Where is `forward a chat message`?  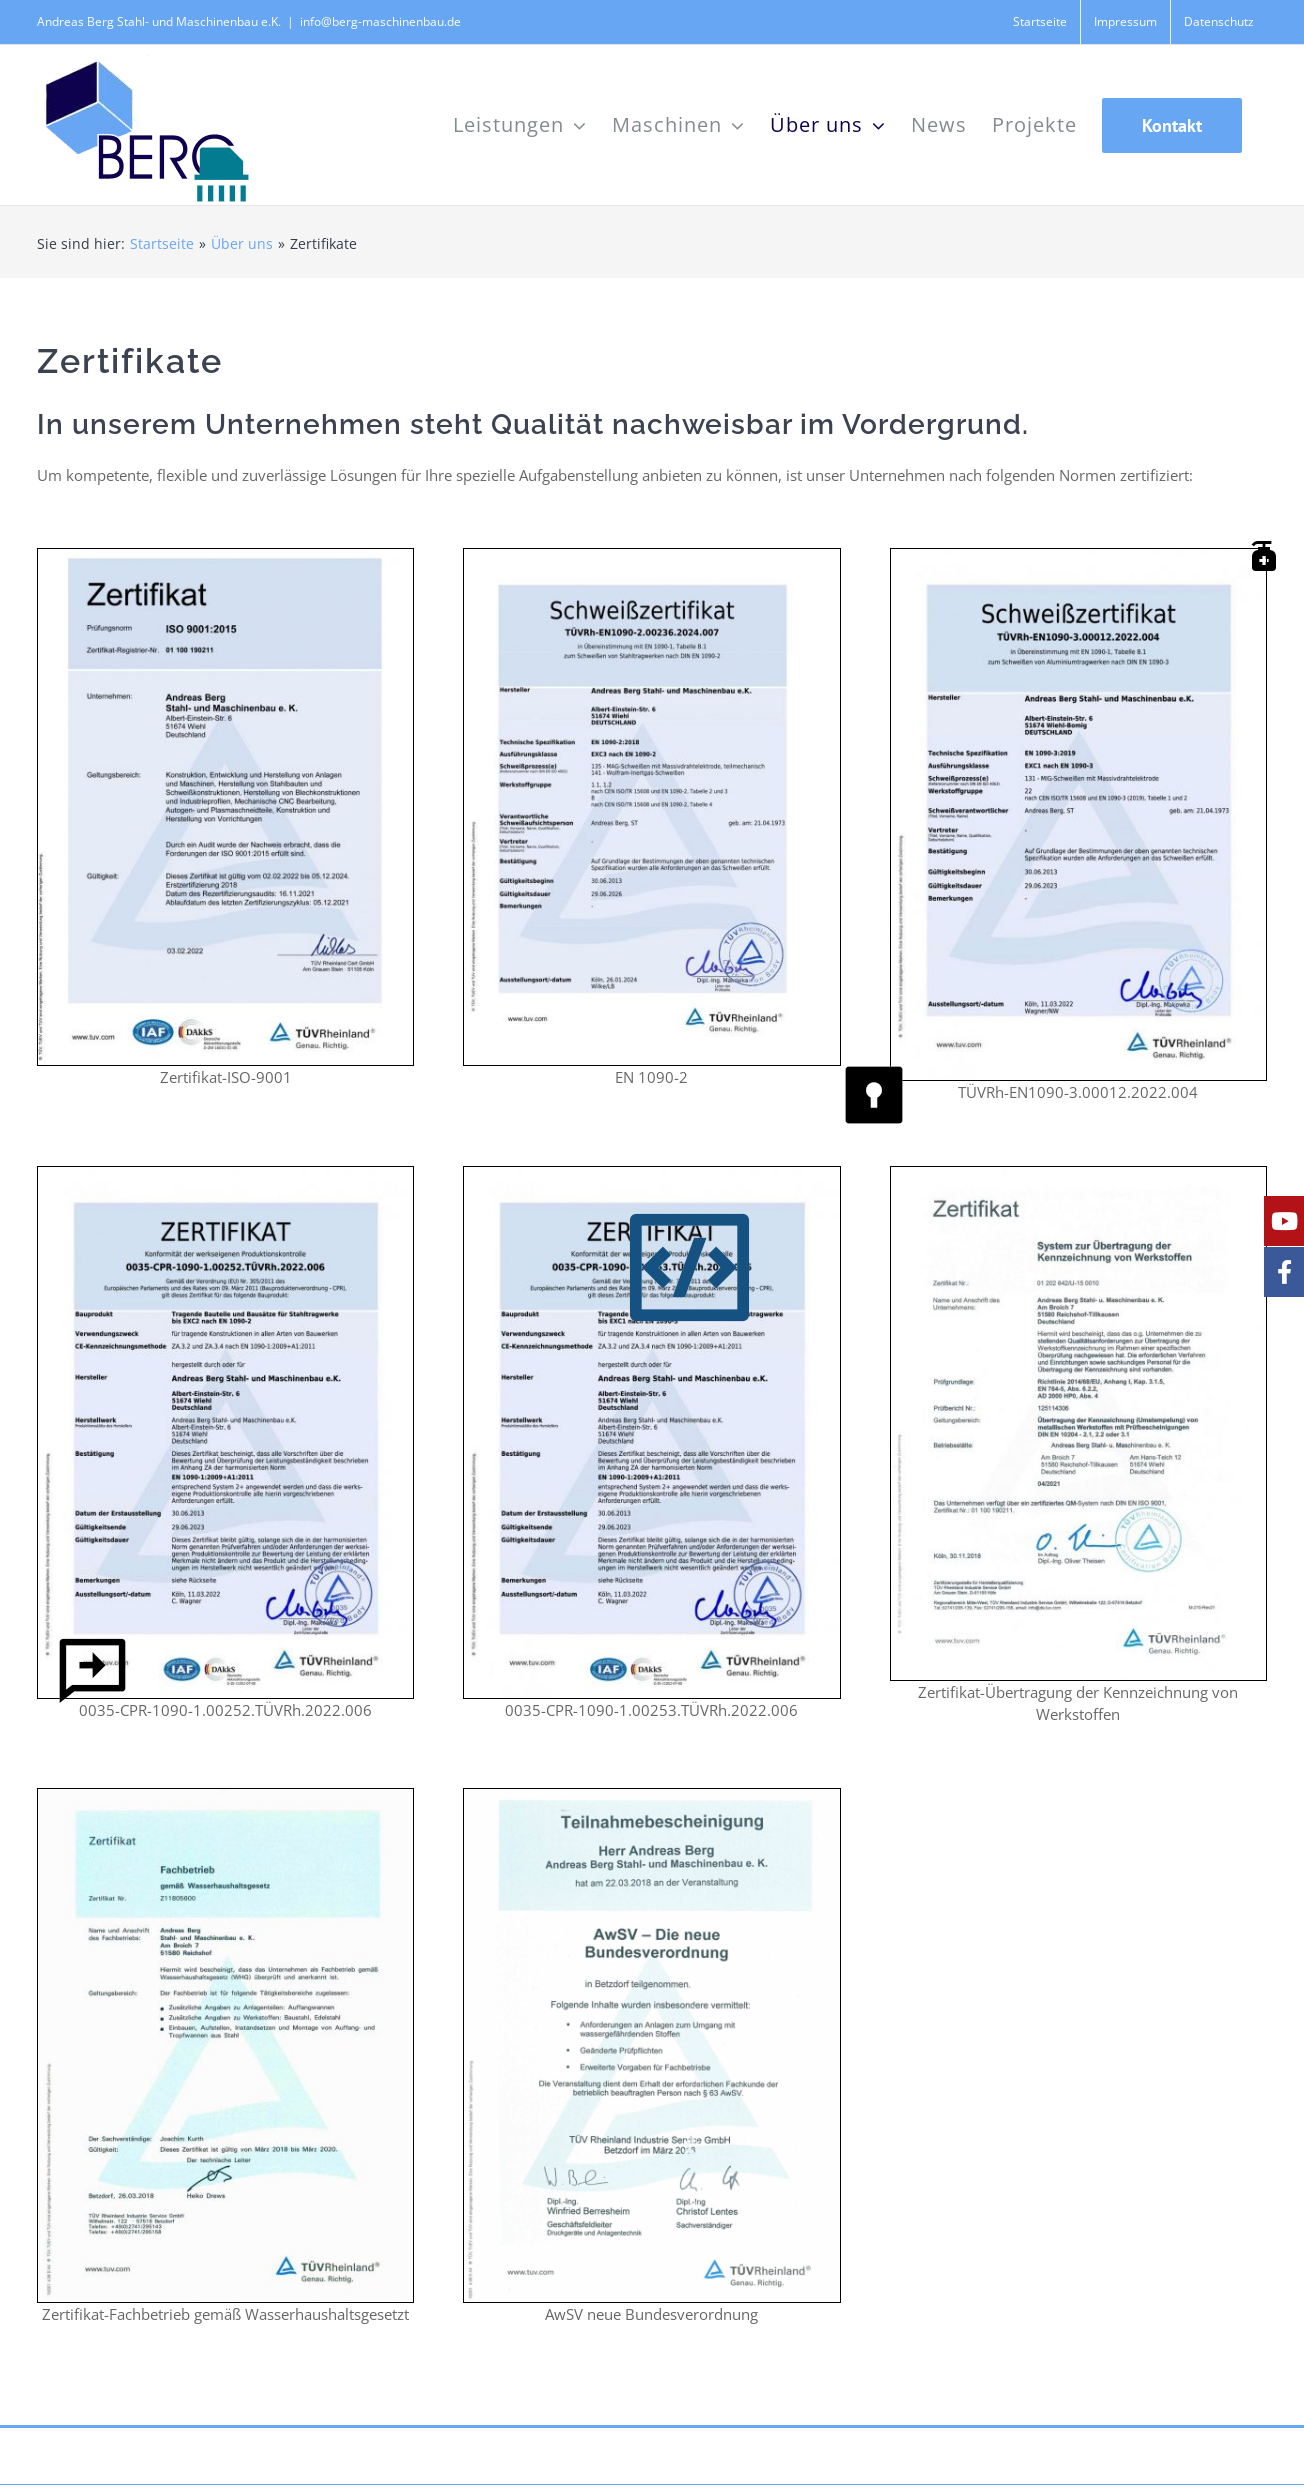 forward a chat message is located at coordinates (92, 1668).